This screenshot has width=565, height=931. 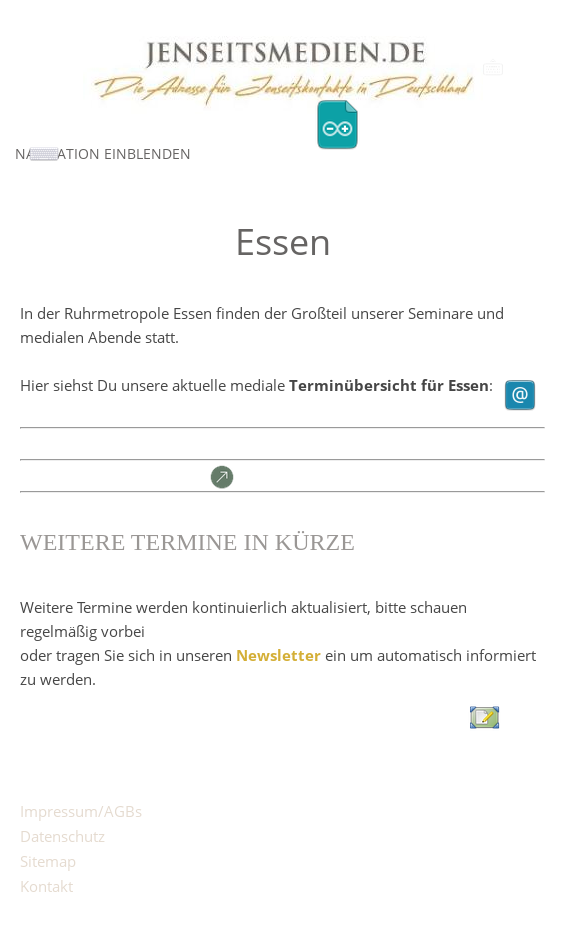 I want to click on indicates a file or shortcut saved to desktop, so click(x=484, y=717).